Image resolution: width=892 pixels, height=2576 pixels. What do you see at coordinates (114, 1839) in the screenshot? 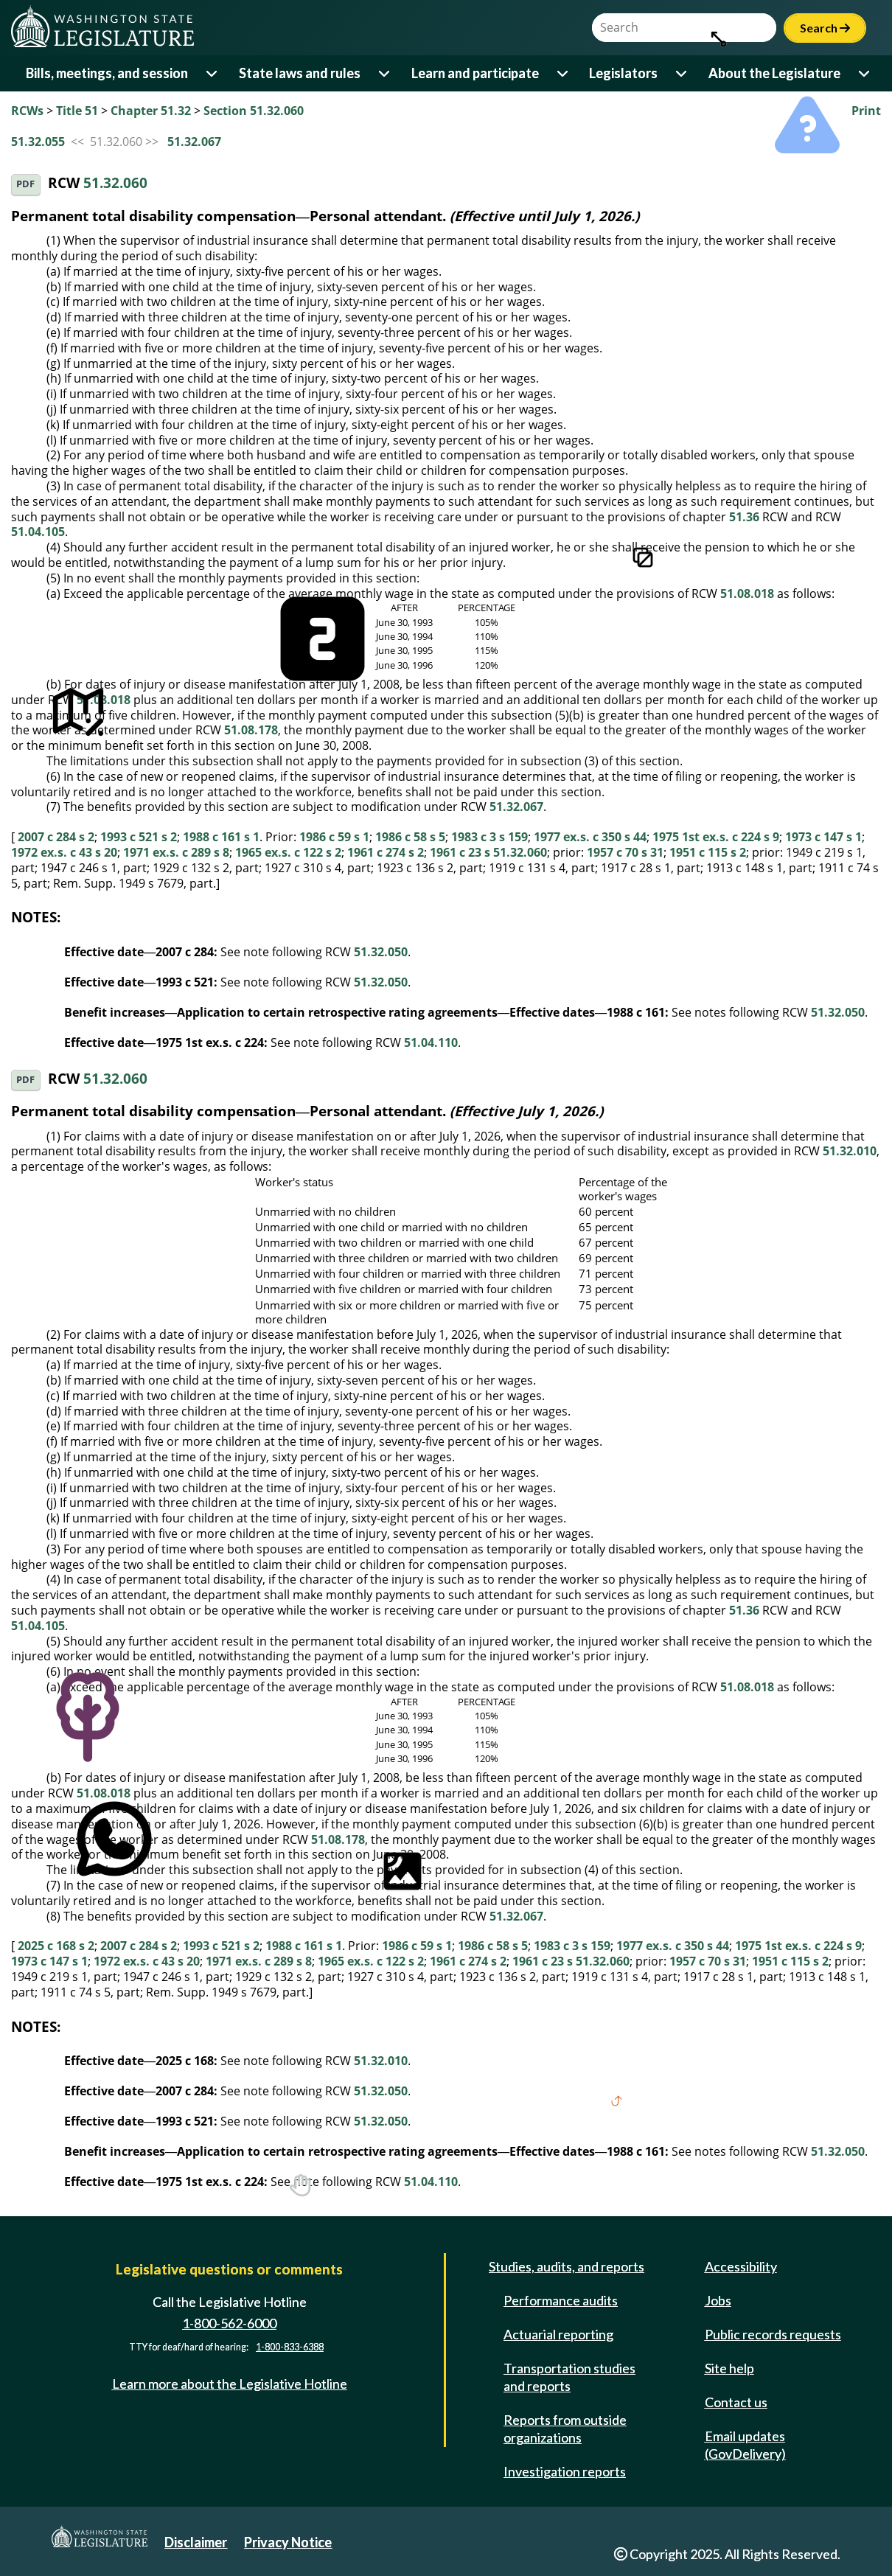
I see `open WhatsApp messaging app` at bounding box center [114, 1839].